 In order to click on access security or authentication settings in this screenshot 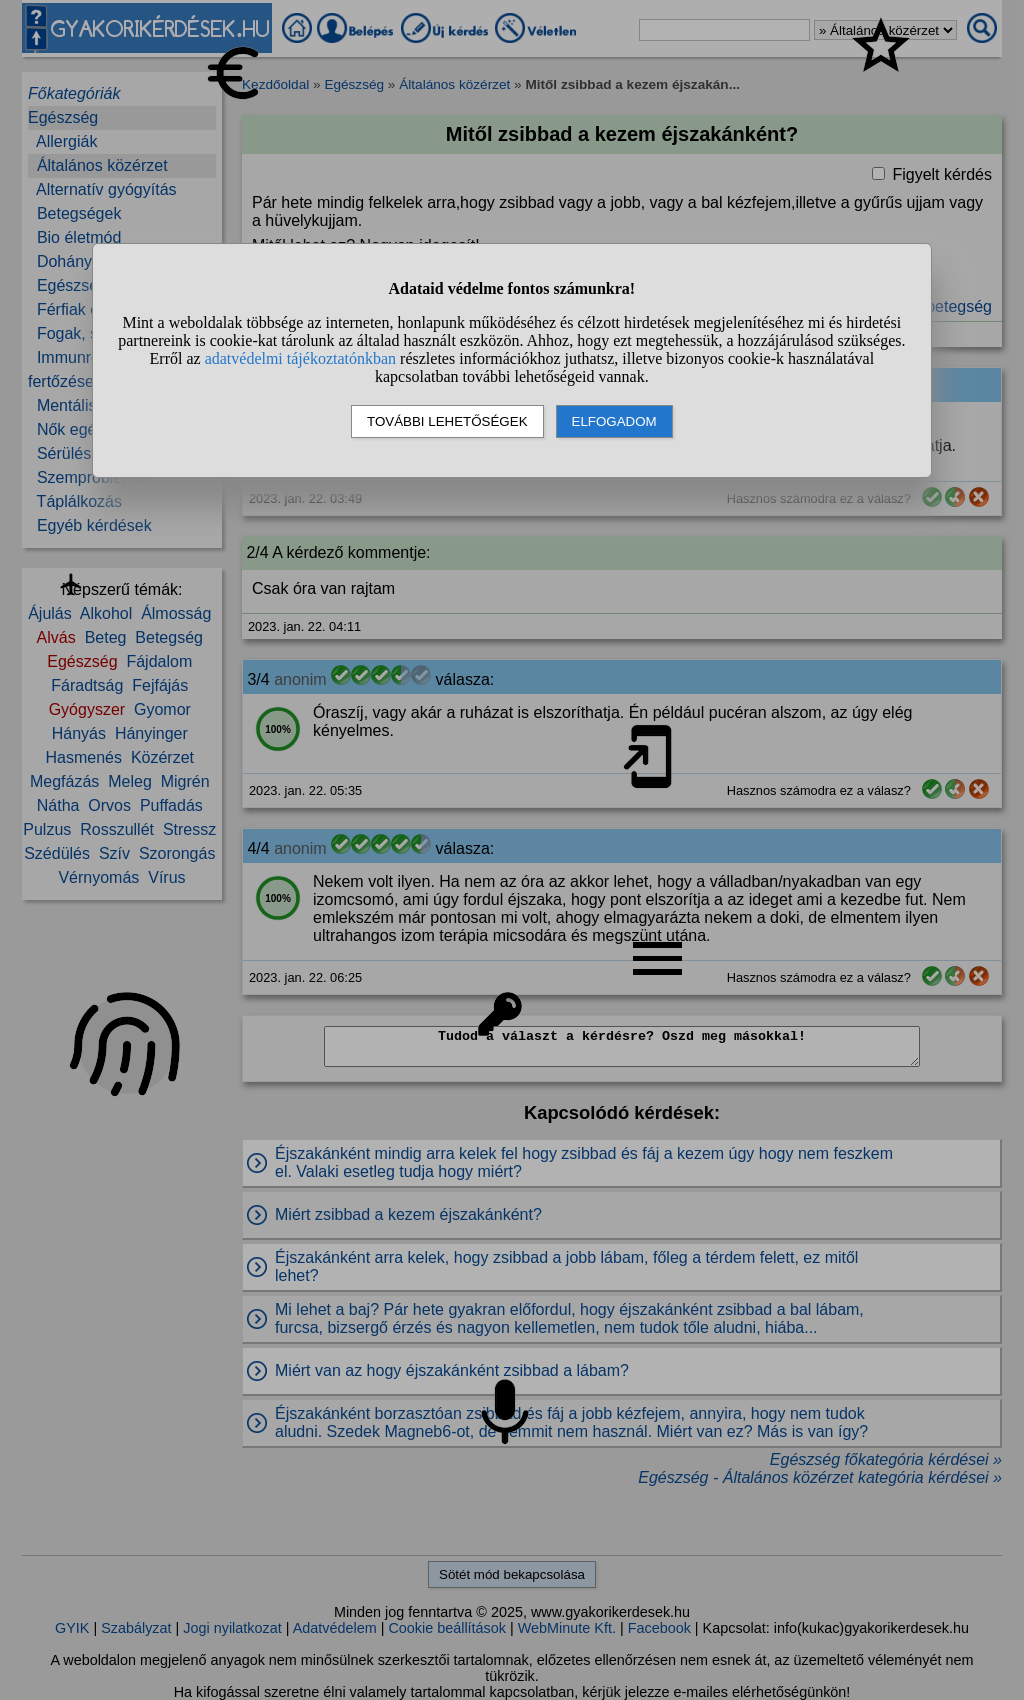, I will do `click(500, 1014)`.